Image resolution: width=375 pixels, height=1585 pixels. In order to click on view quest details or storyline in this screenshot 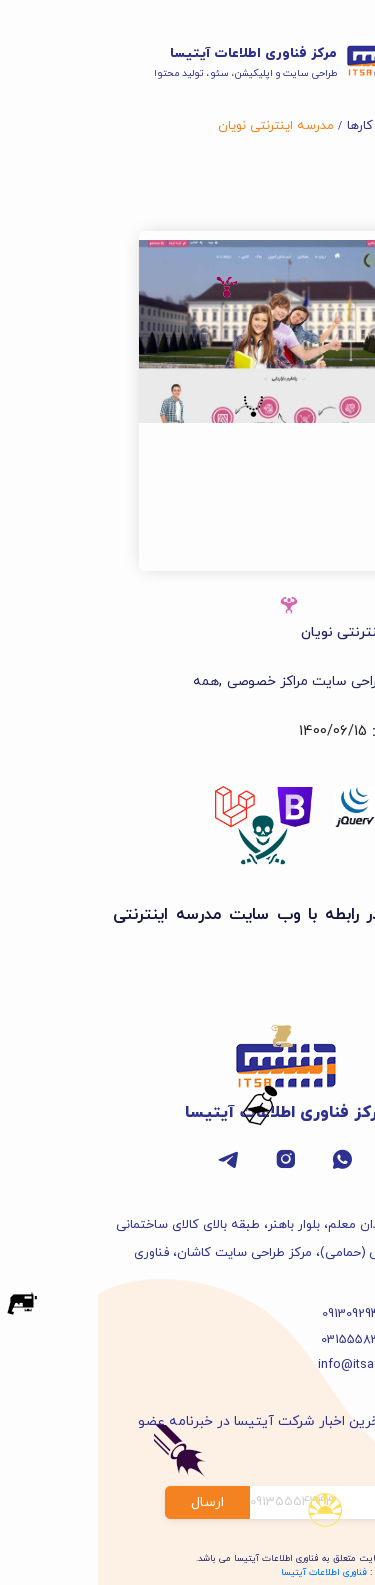, I will do `click(282, 1036)`.